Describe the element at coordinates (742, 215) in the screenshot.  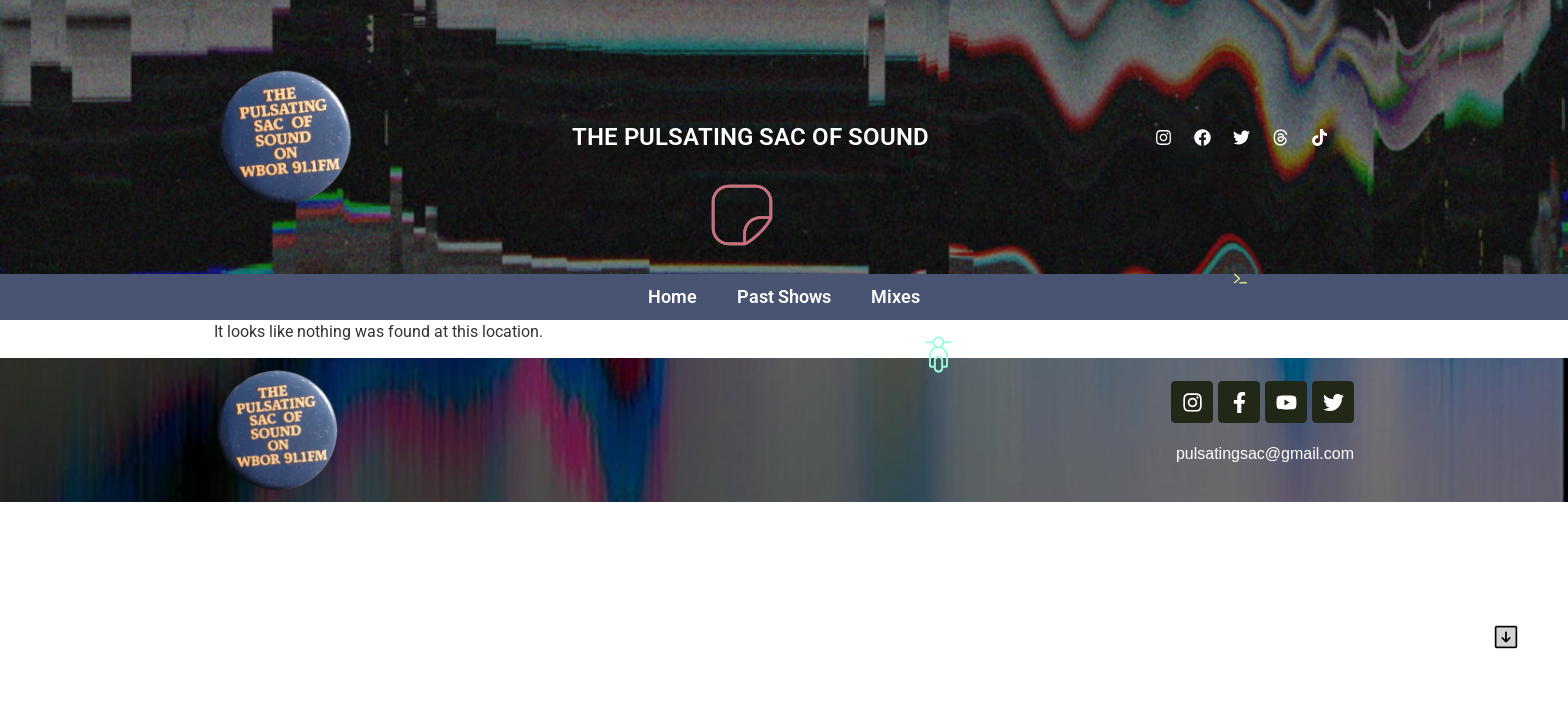
I see `add a sticker to your message` at that location.